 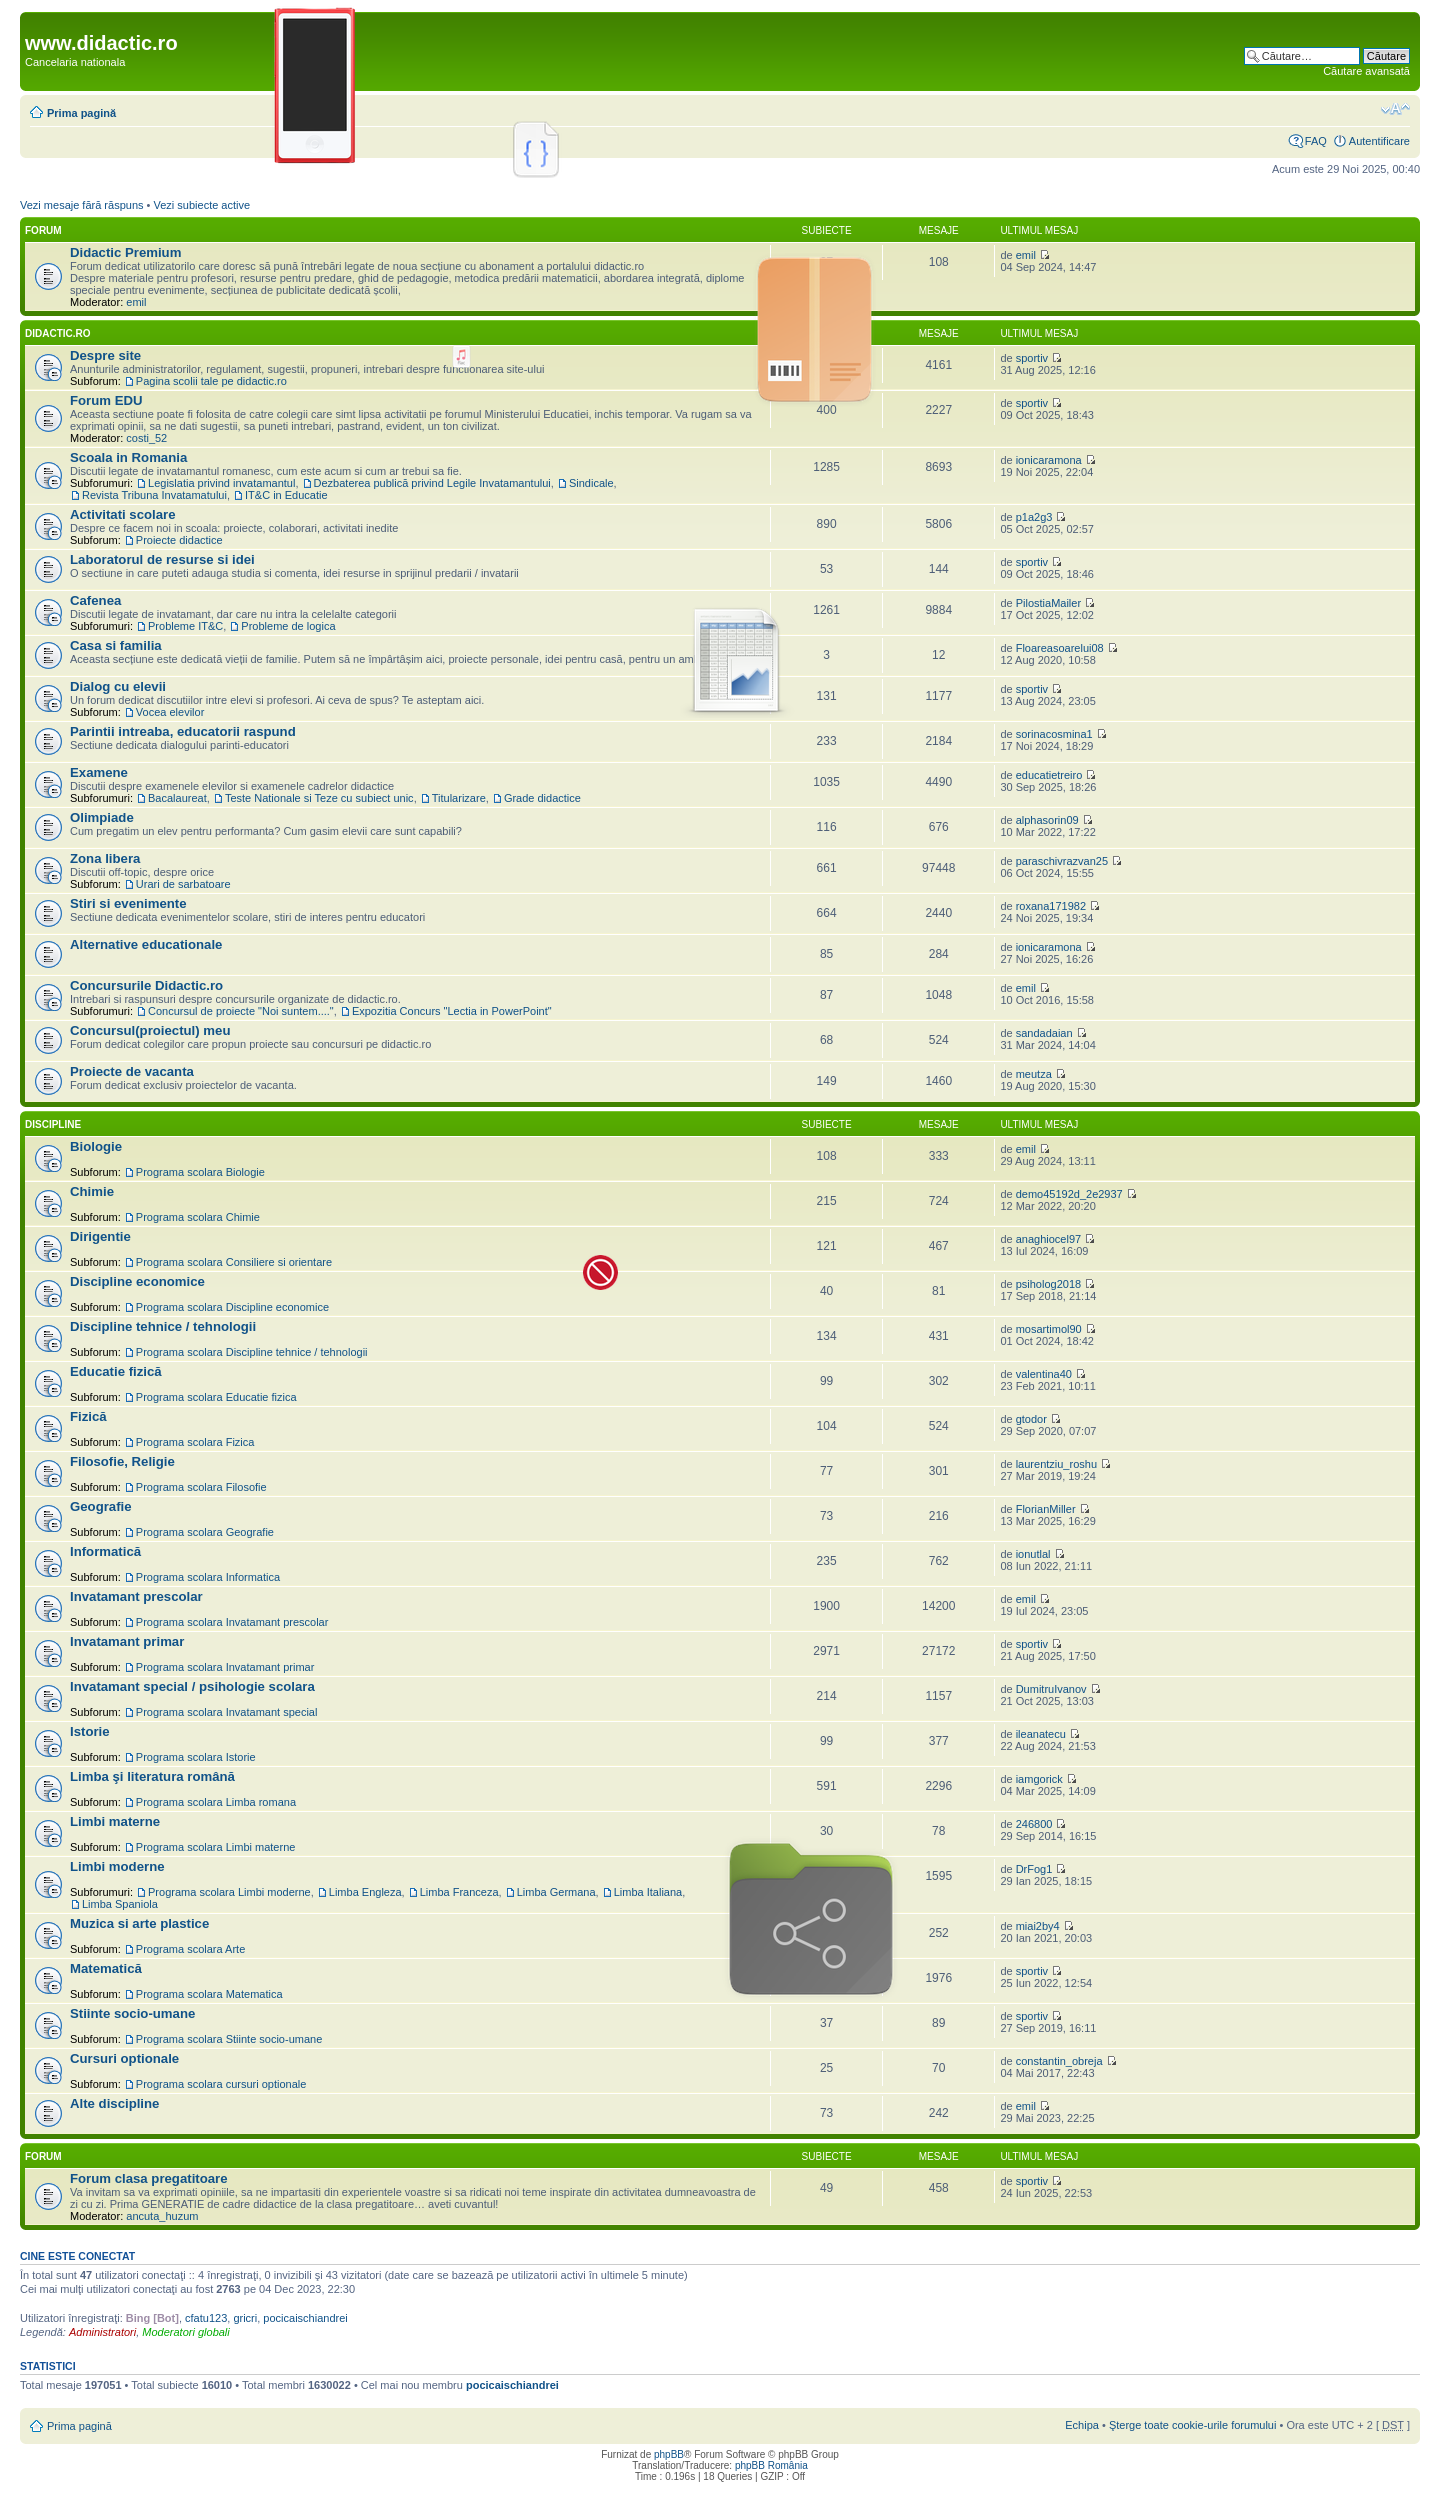 I want to click on open your public shared folder, so click(x=811, y=1919).